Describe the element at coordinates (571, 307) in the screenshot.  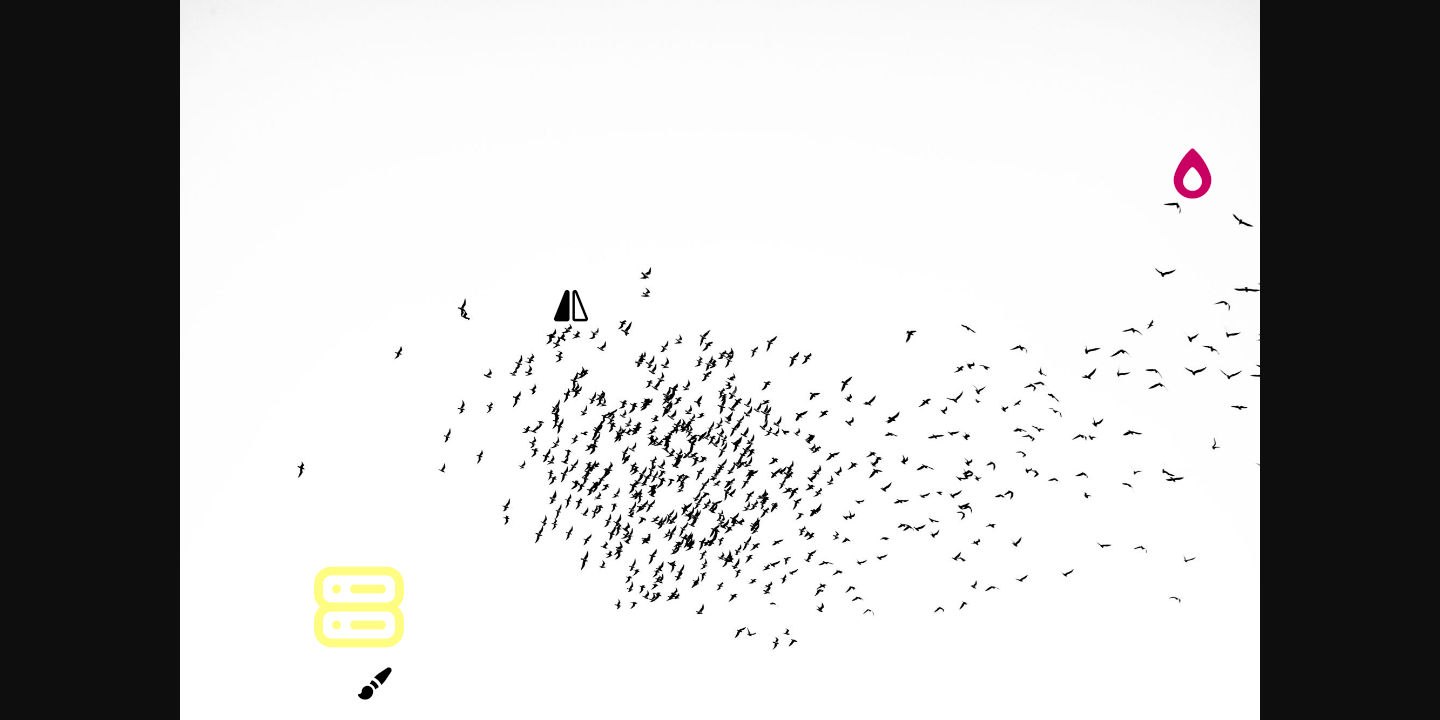
I see `flip image horizontally` at that location.